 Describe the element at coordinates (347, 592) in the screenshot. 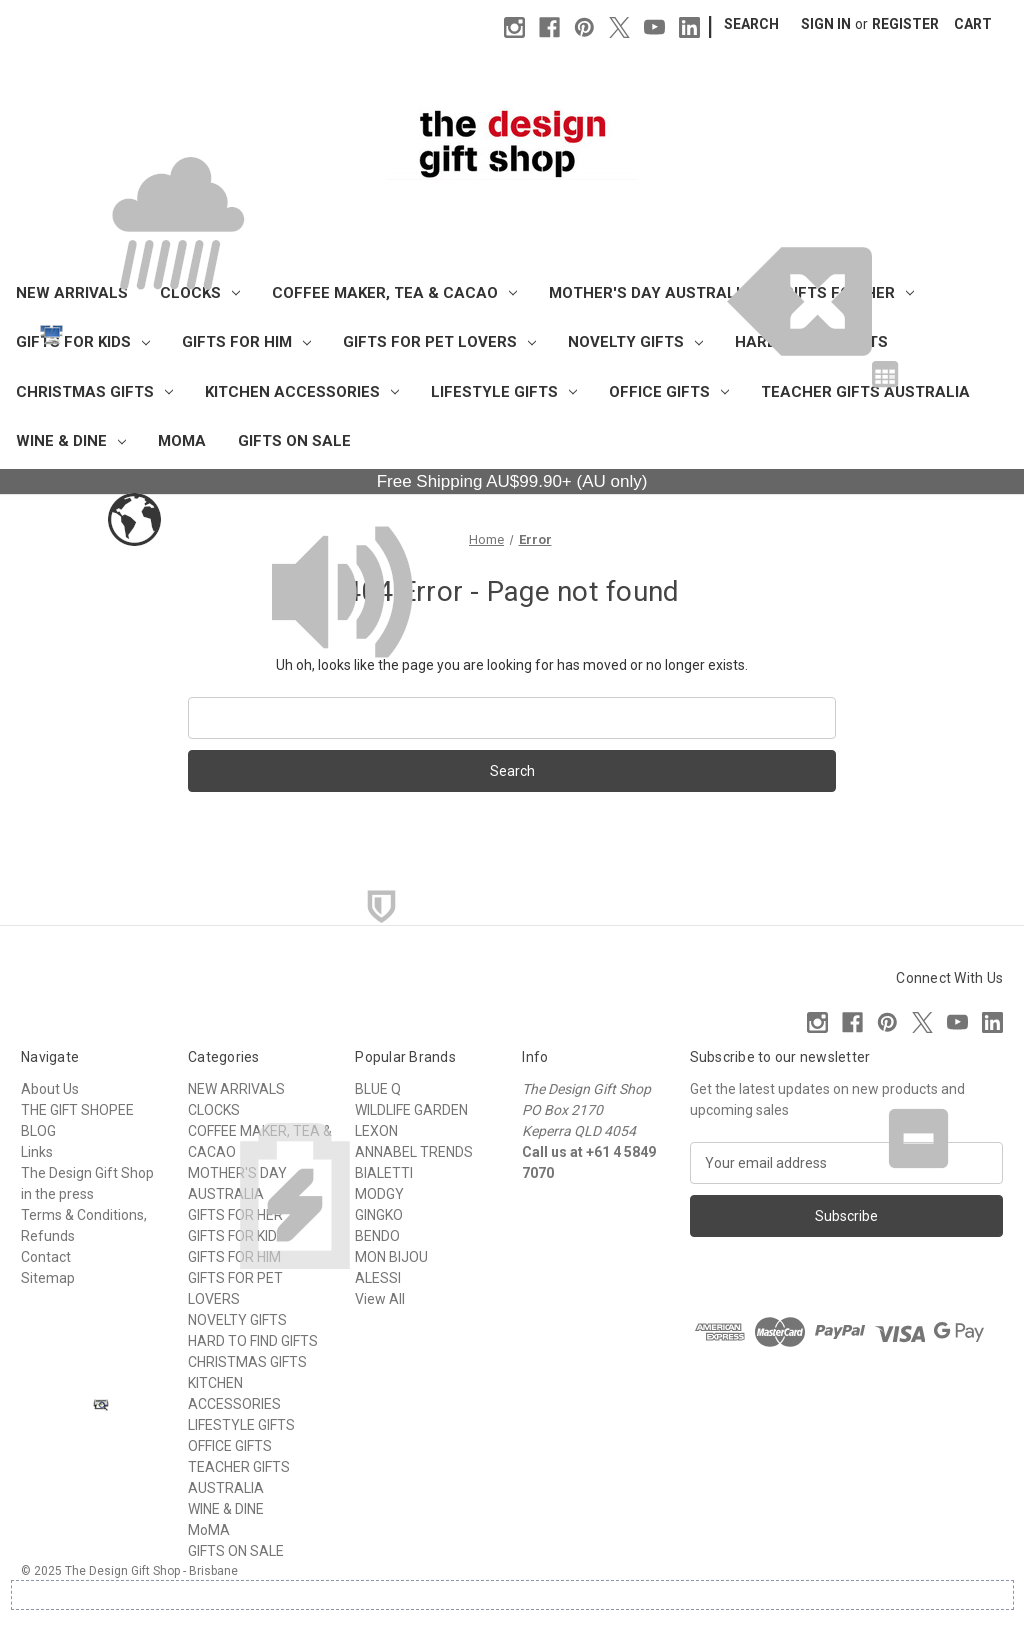

I see `indicates volume is set to high` at that location.